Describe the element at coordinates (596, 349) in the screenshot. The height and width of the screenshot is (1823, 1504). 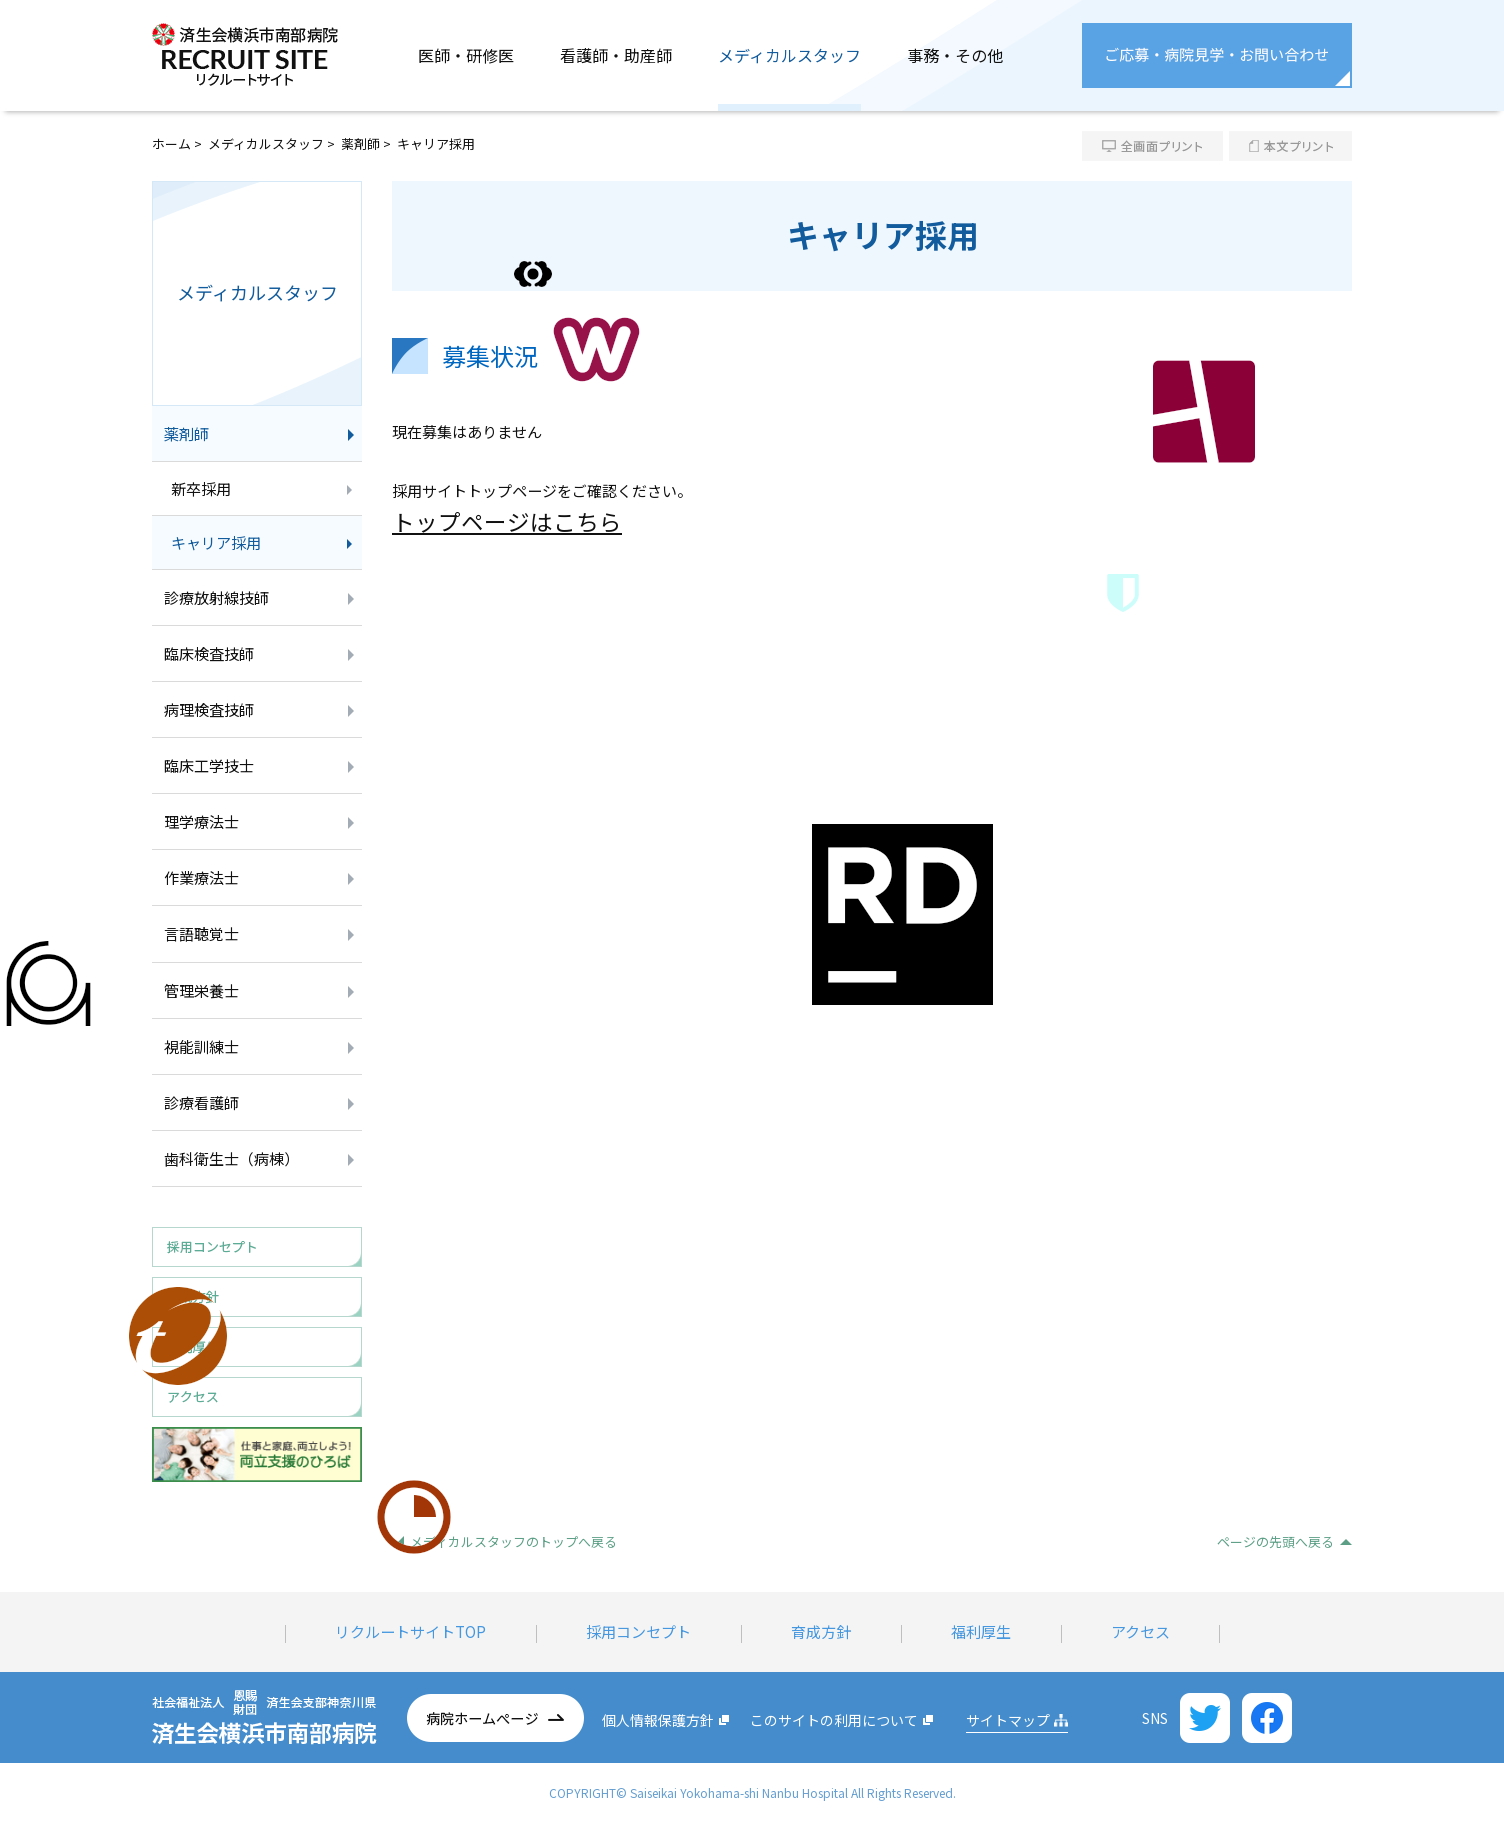
I see `weebly website builder logo` at that location.